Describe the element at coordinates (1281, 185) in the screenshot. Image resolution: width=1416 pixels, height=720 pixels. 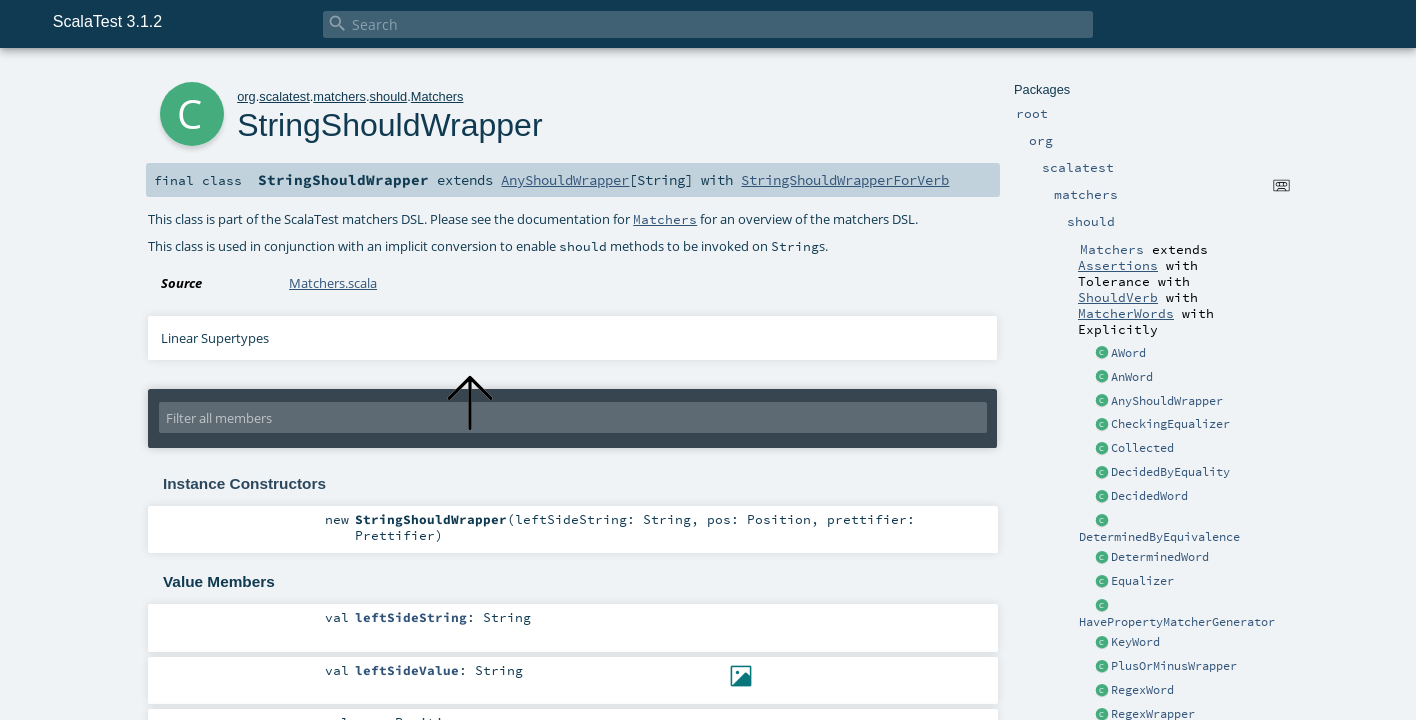
I see `access audio recordings or voice memos` at that location.